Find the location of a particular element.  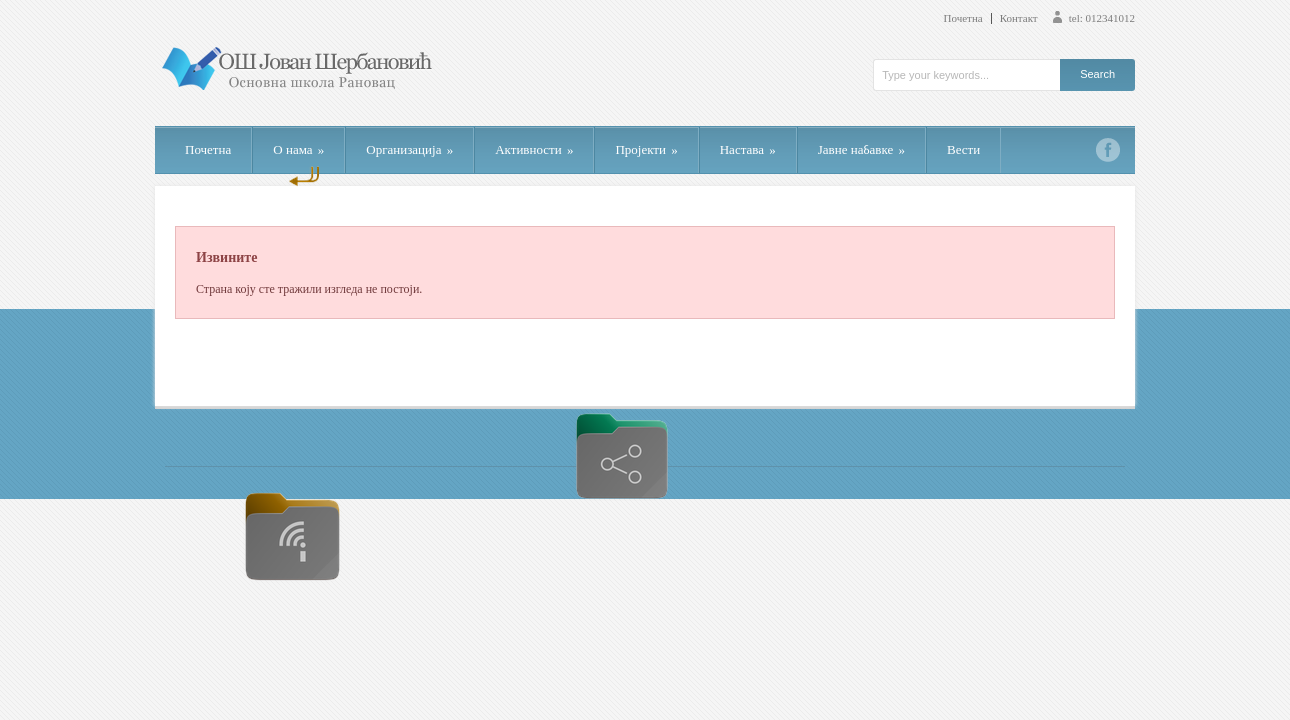

open insync cloud sync folder is located at coordinates (292, 536).